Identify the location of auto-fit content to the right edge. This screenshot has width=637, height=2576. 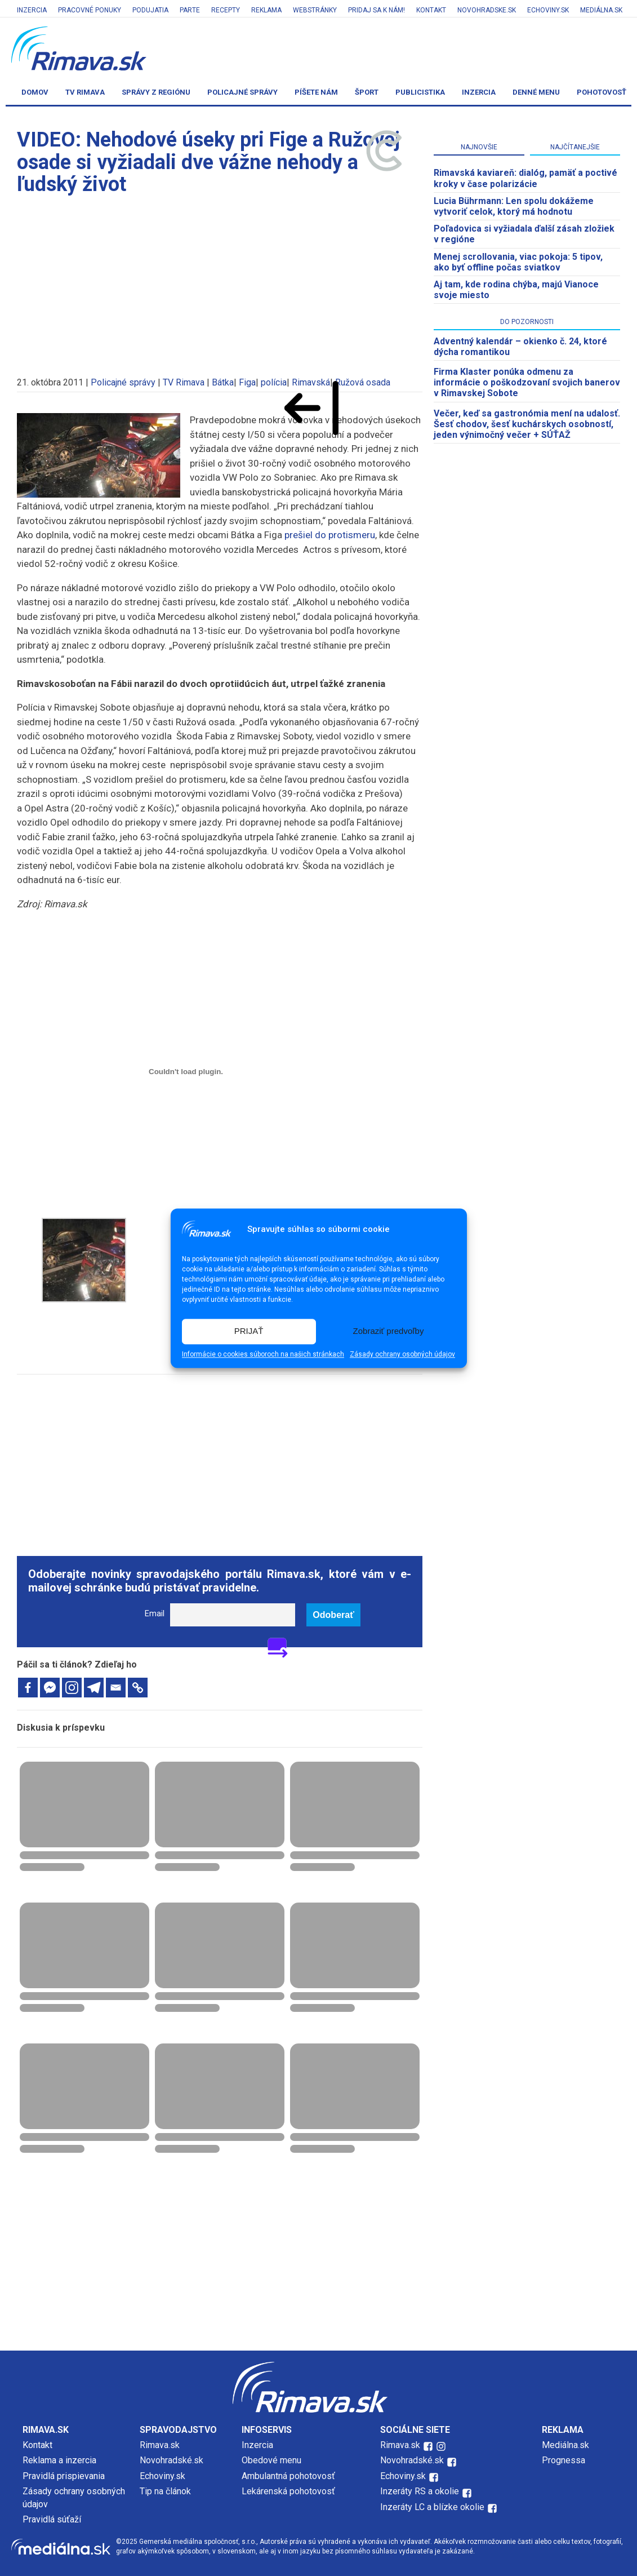
(277, 1647).